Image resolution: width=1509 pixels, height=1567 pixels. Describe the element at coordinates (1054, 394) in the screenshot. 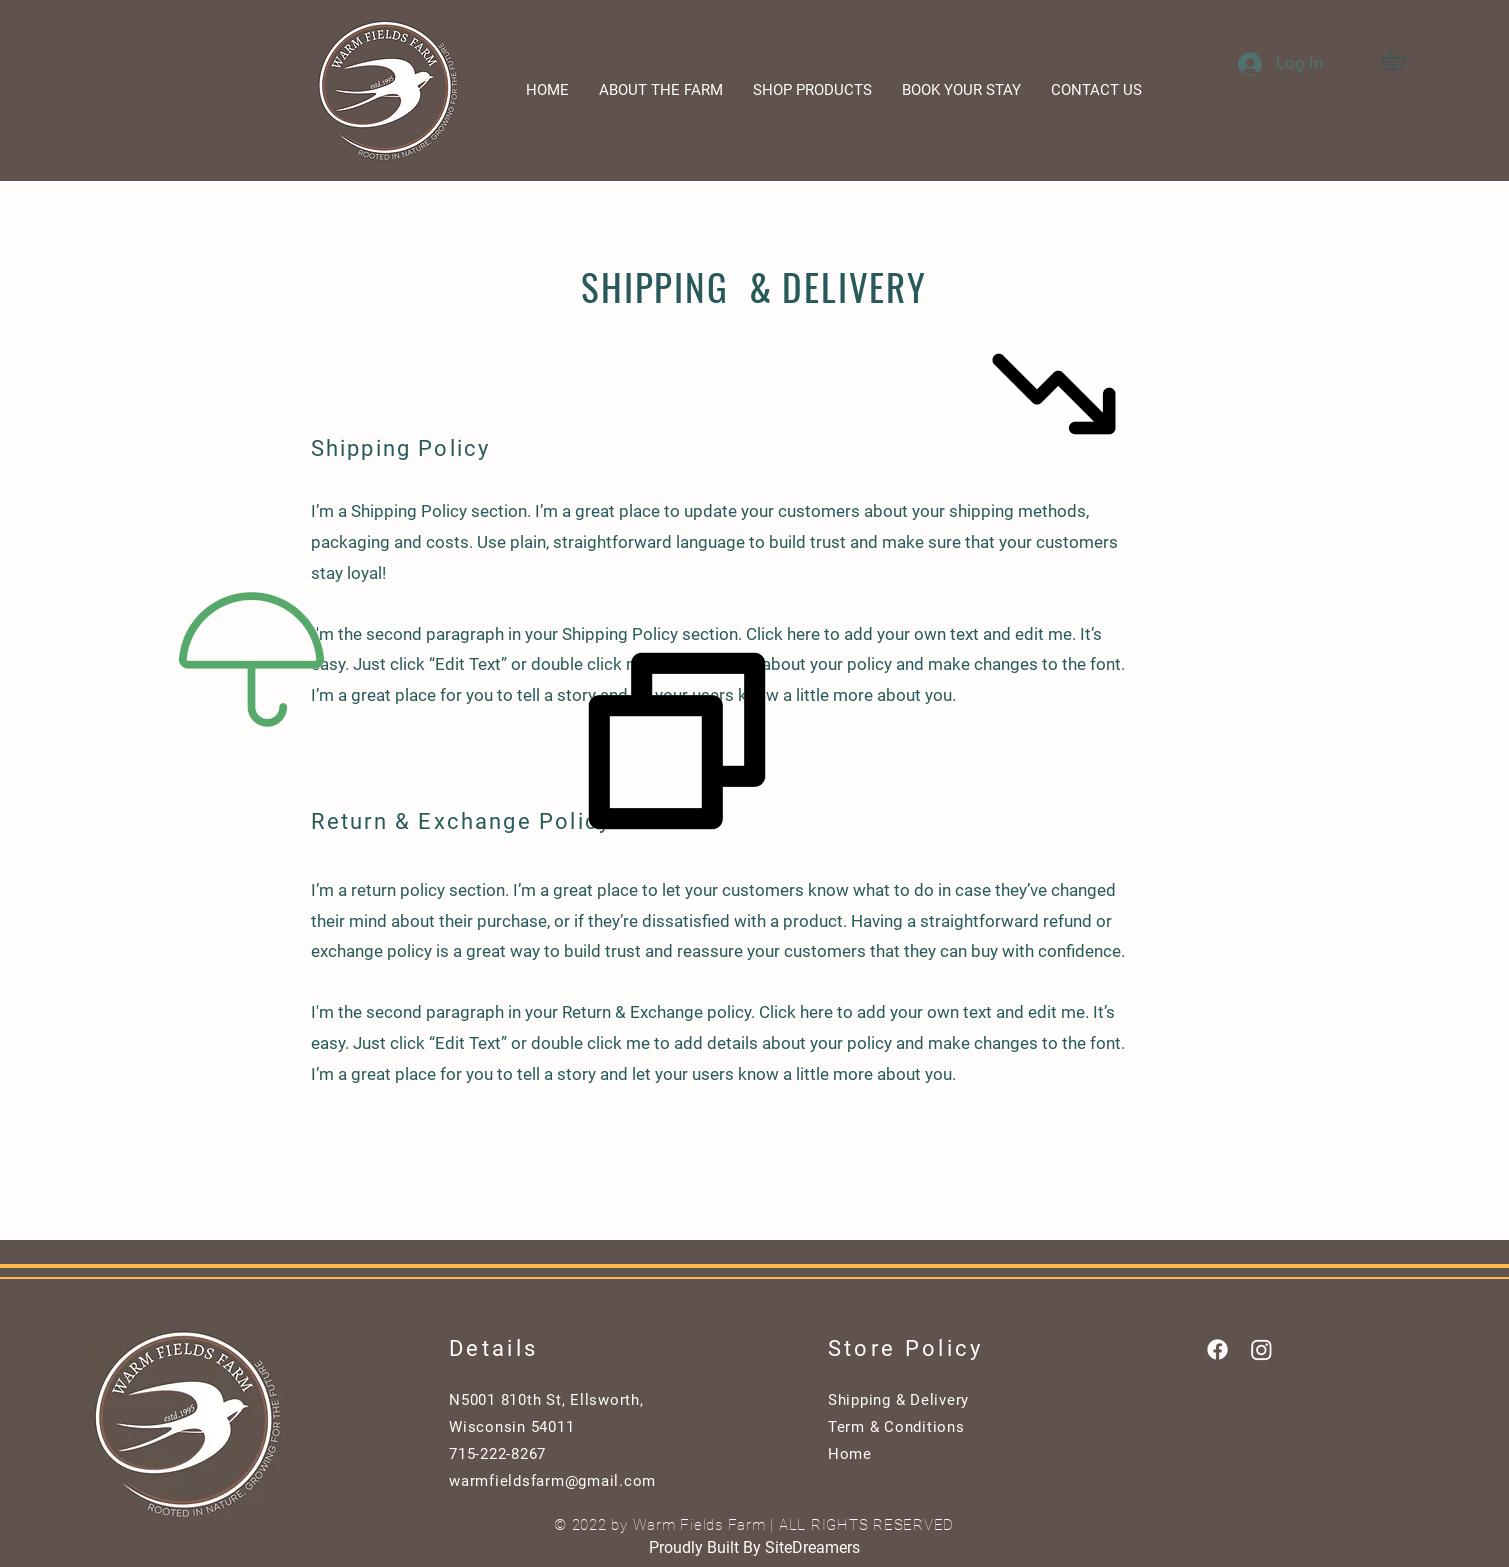

I see `indicates a declining trend or decrease in value` at that location.